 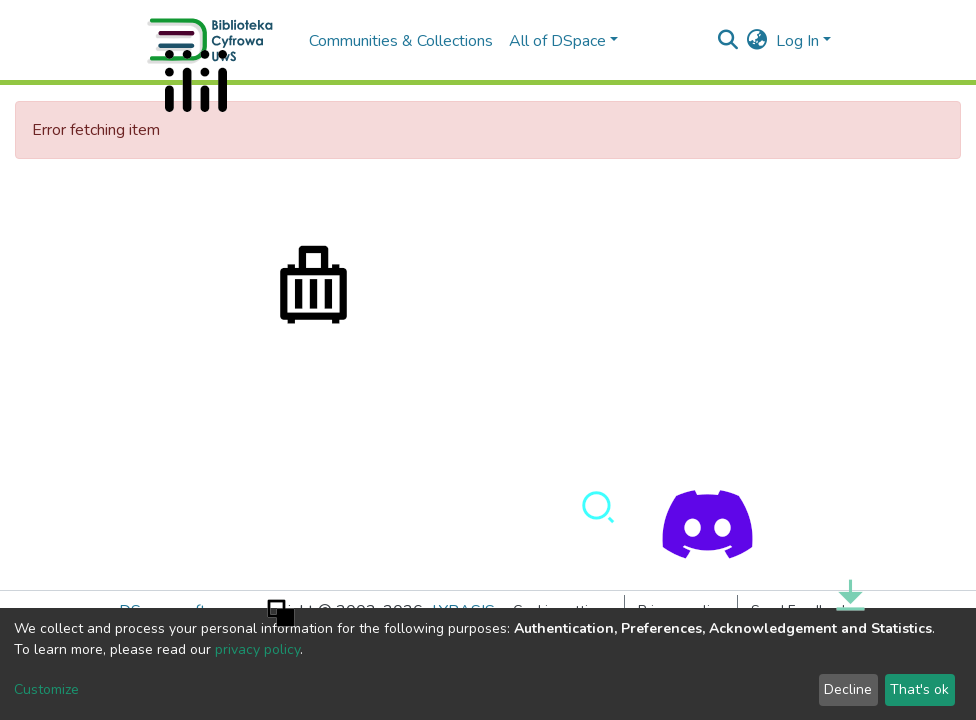 What do you see at coordinates (598, 507) in the screenshot?
I see `search for content or items` at bounding box center [598, 507].